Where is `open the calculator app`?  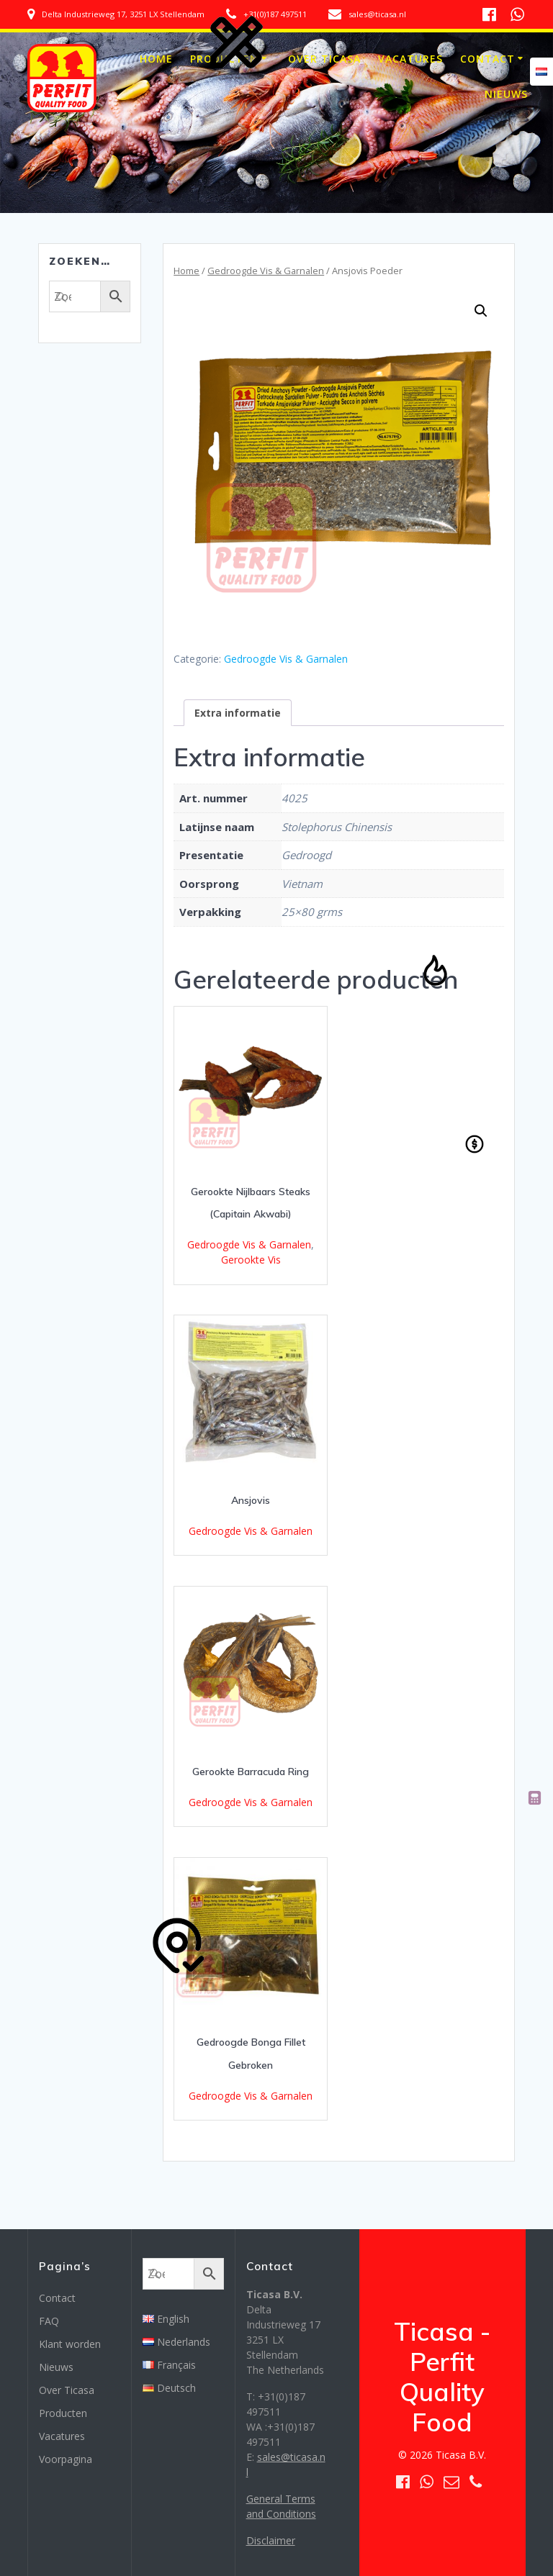 open the calculator app is located at coordinates (534, 1797).